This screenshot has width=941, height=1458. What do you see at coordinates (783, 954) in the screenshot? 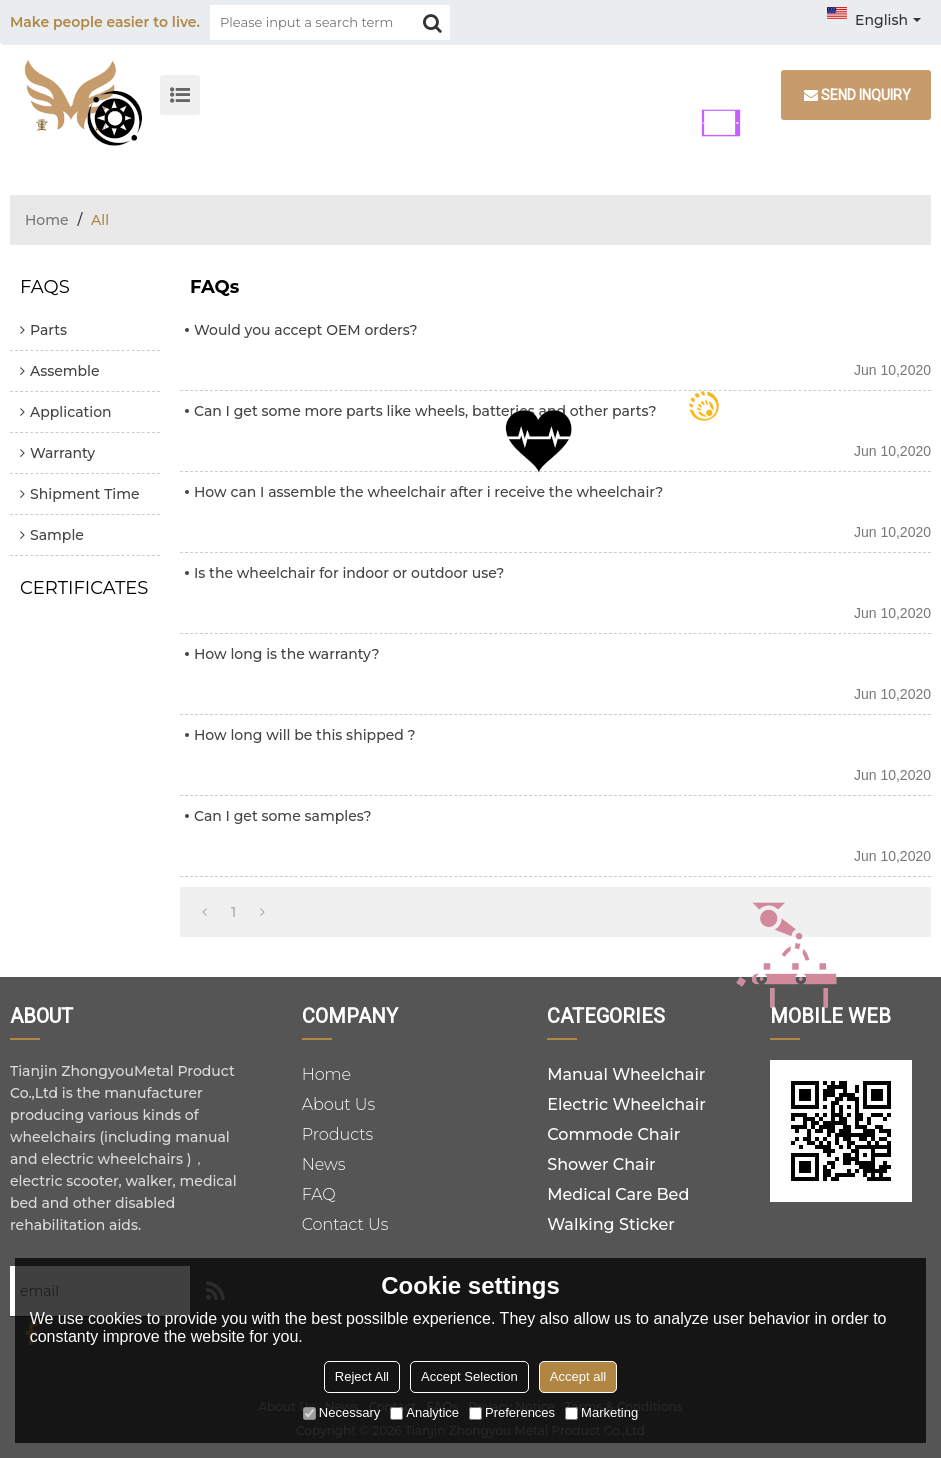
I see `access automation or manufacturing settings` at bounding box center [783, 954].